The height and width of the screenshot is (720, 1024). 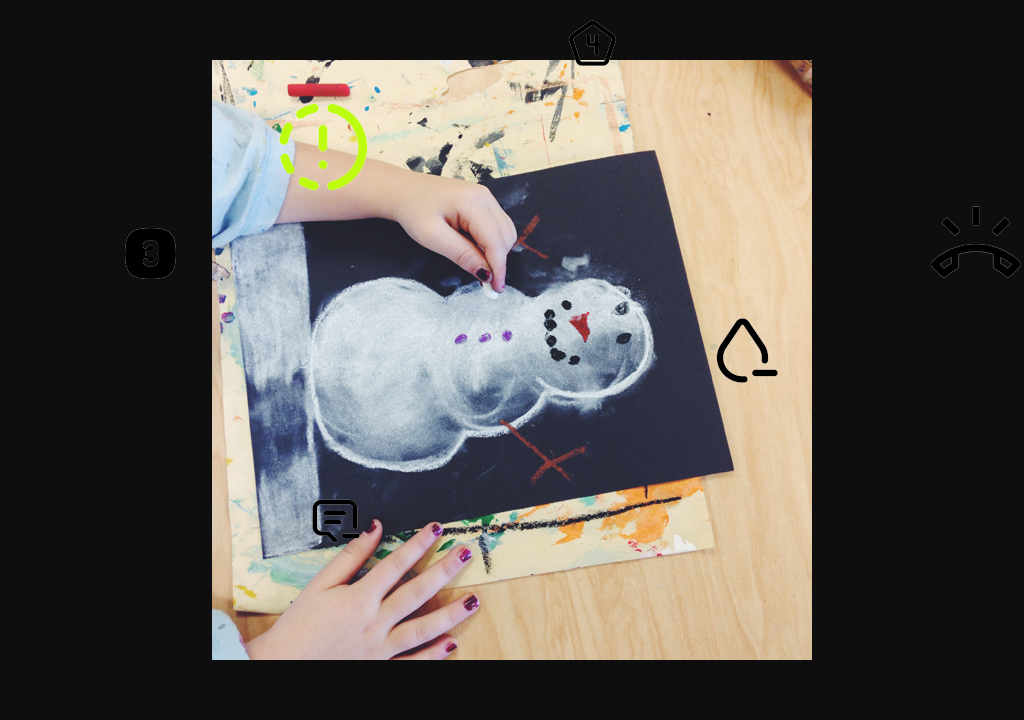 What do you see at coordinates (150, 253) in the screenshot?
I see `indicates step 3 in a multi-step process` at bounding box center [150, 253].